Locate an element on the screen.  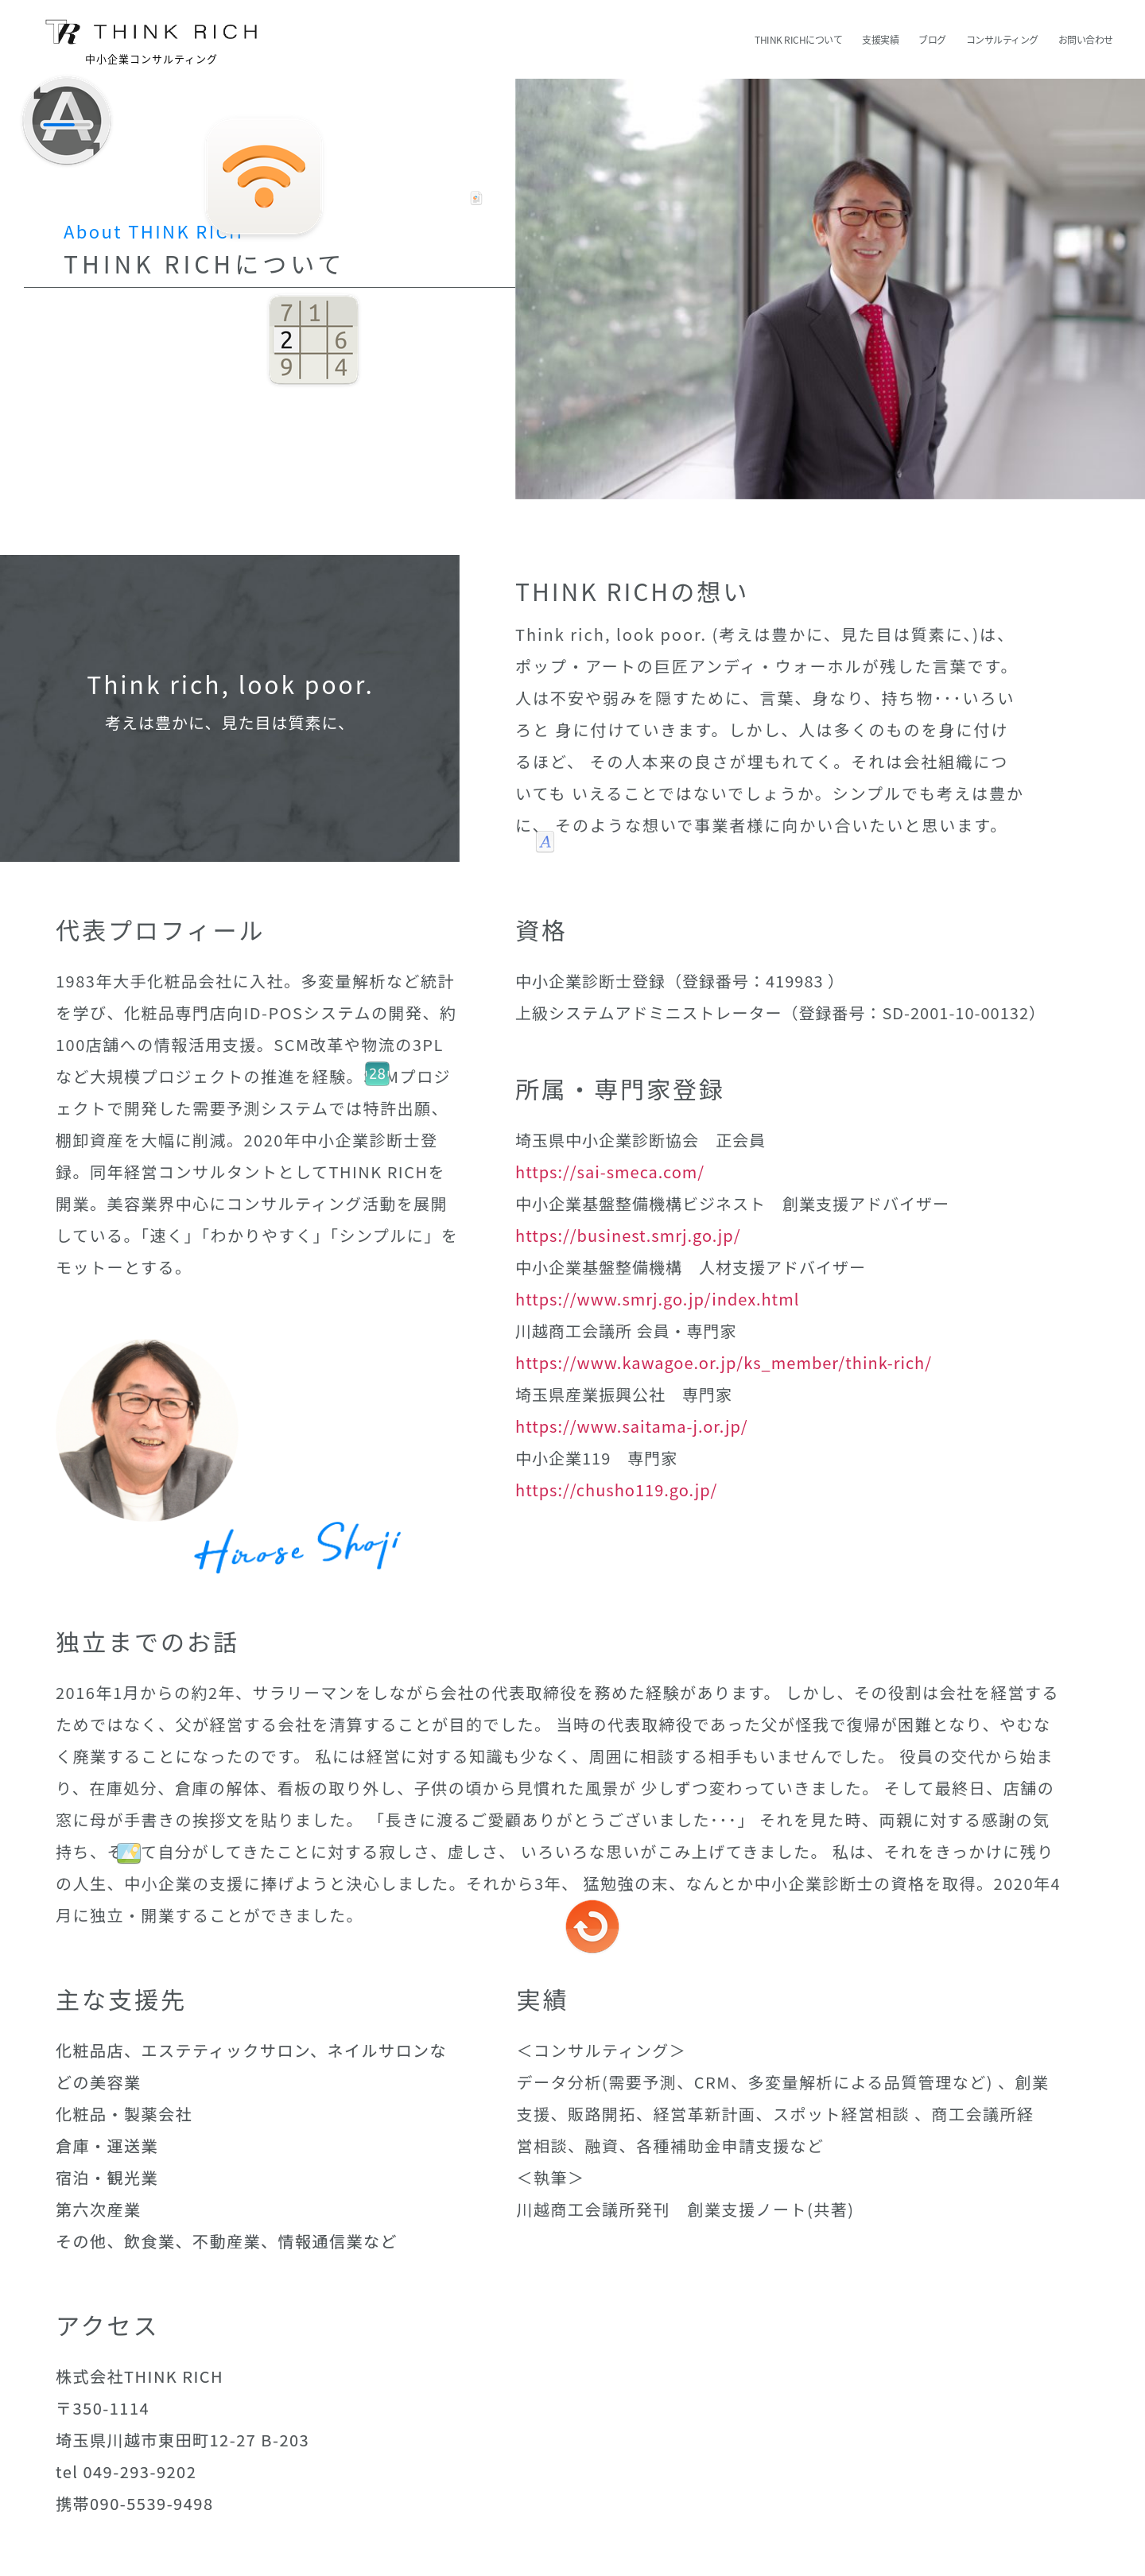
an OpenType font file is located at coordinates (545, 841).